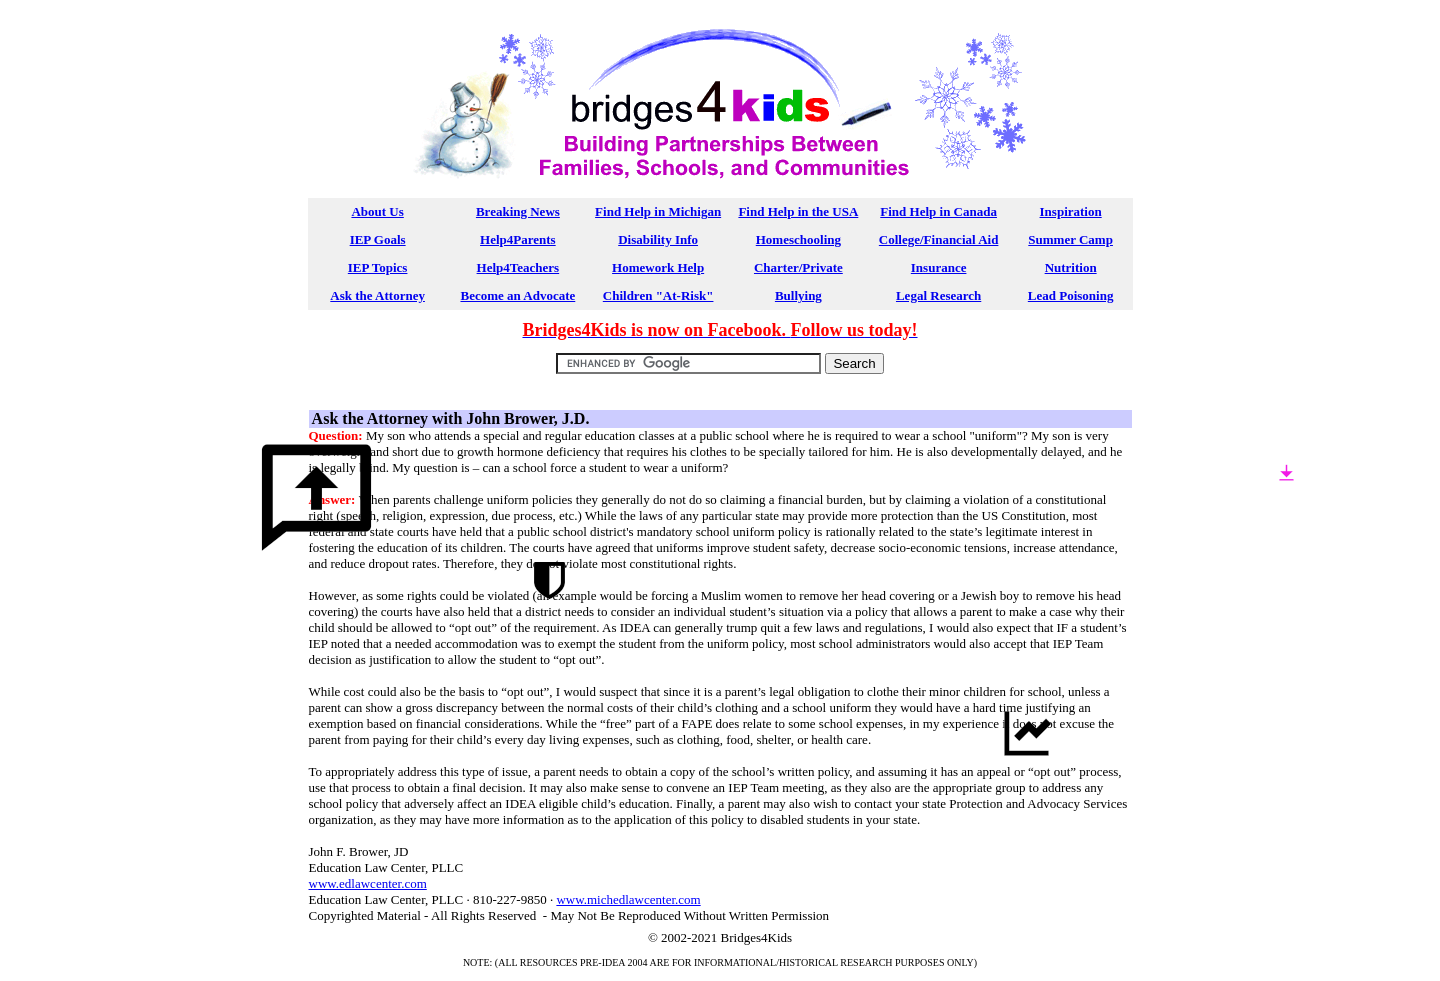 Image resolution: width=1440 pixels, height=981 pixels. I want to click on open bitwarden password manager, so click(549, 580).